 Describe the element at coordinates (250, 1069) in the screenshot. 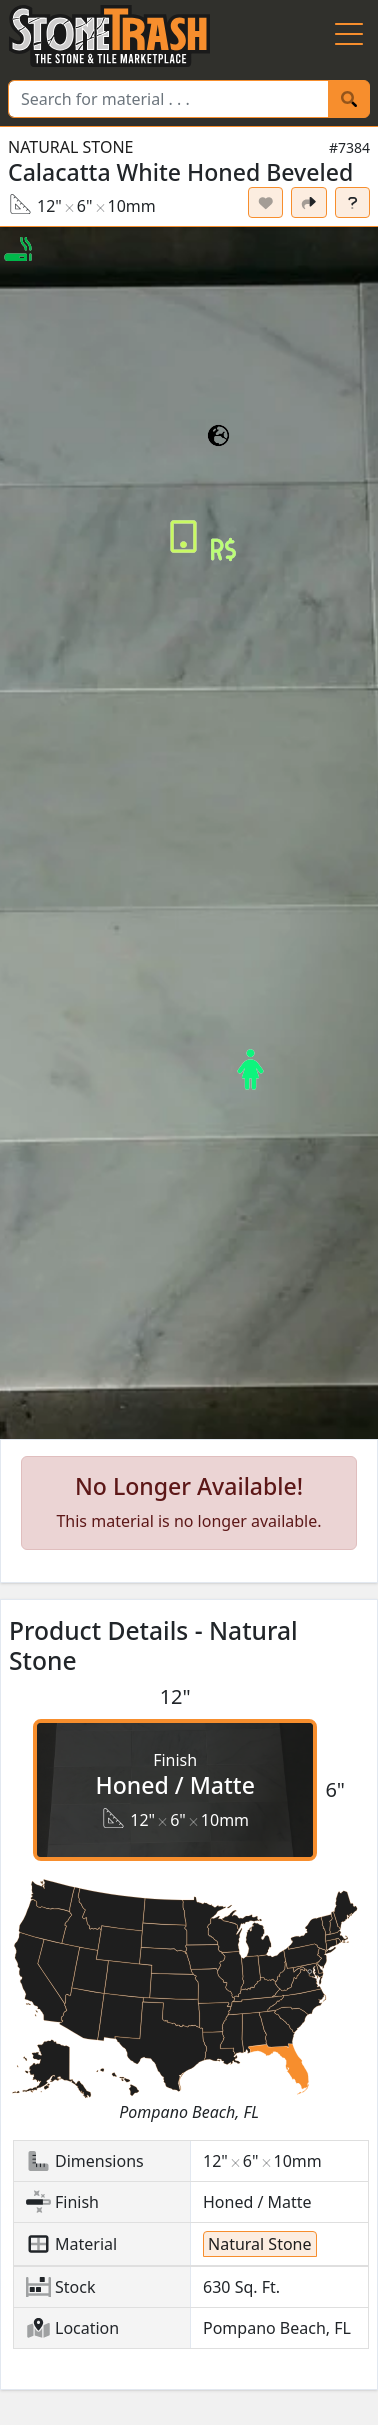

I see `women's restroom indicator` at that location.